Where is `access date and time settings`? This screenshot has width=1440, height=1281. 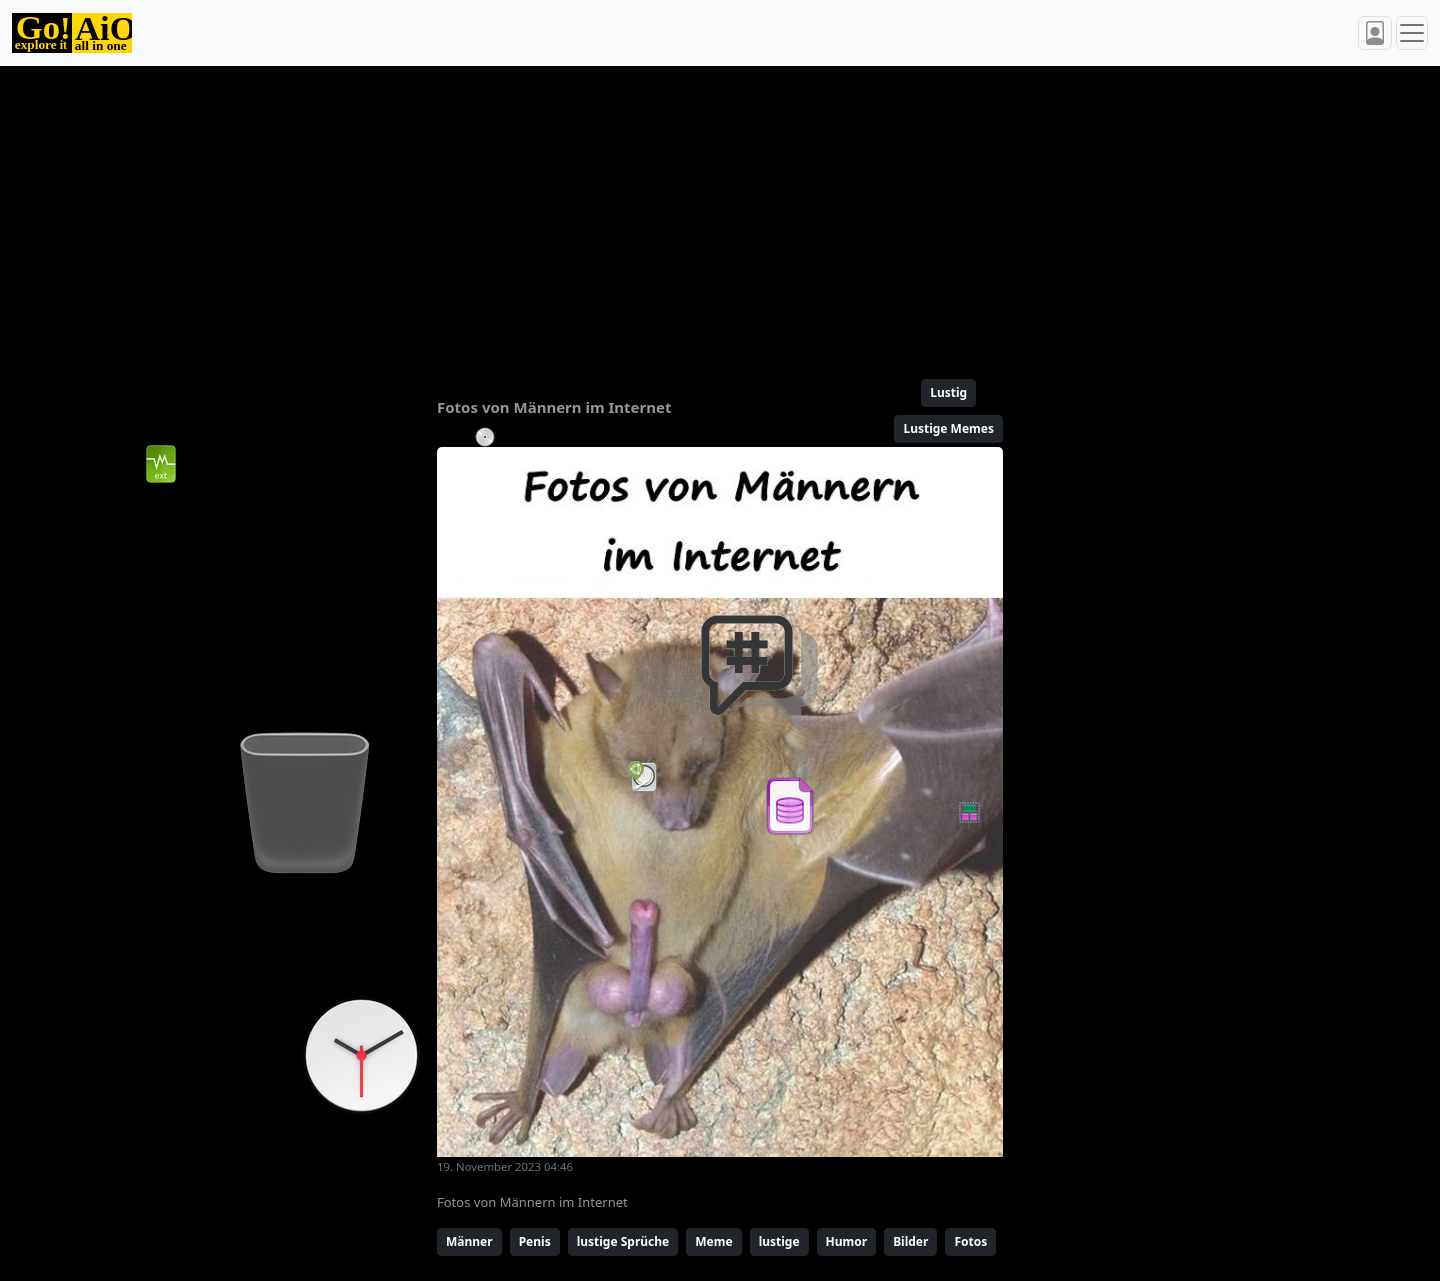 access date and time settings is located at coordinates (361, 1055).